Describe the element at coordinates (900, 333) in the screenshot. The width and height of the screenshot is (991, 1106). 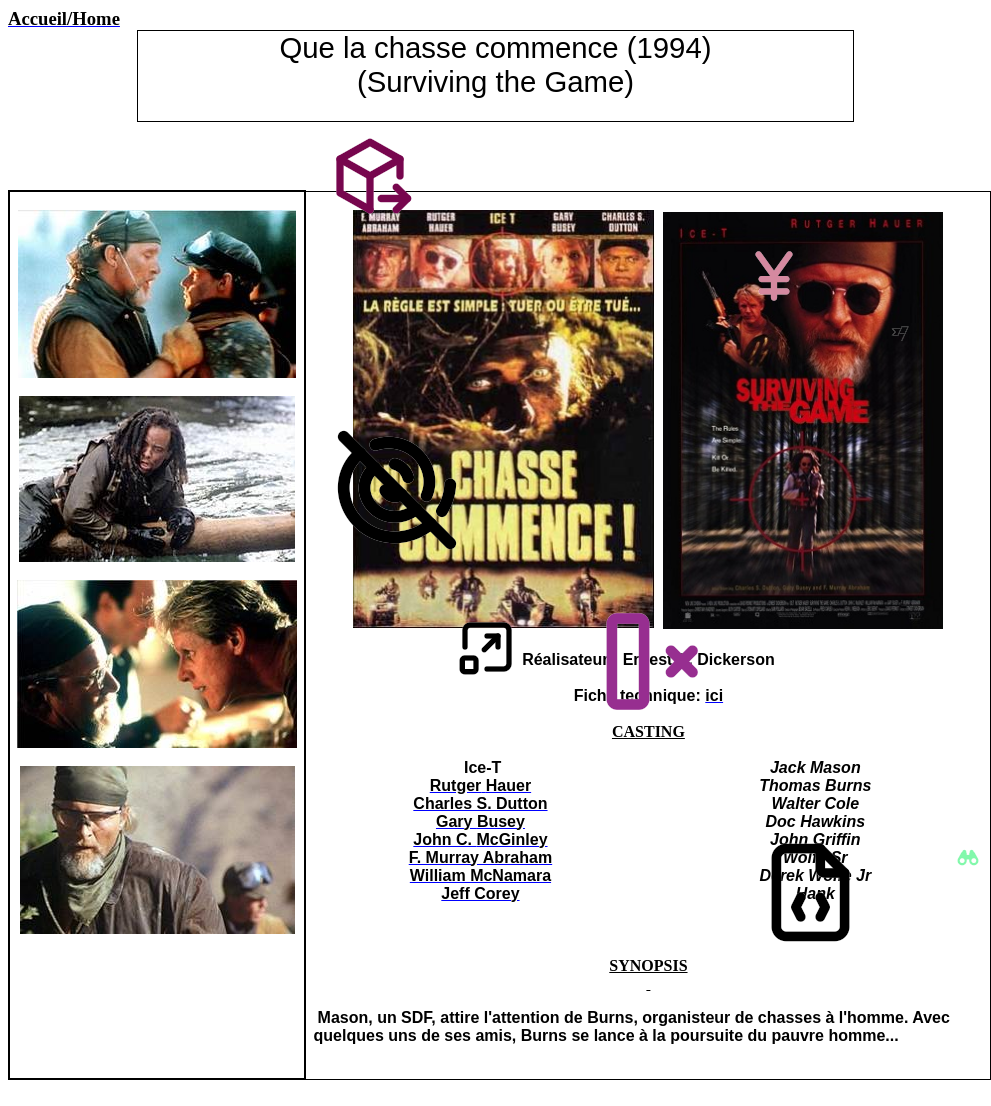
I see `flag or bookmark an item` at that location.